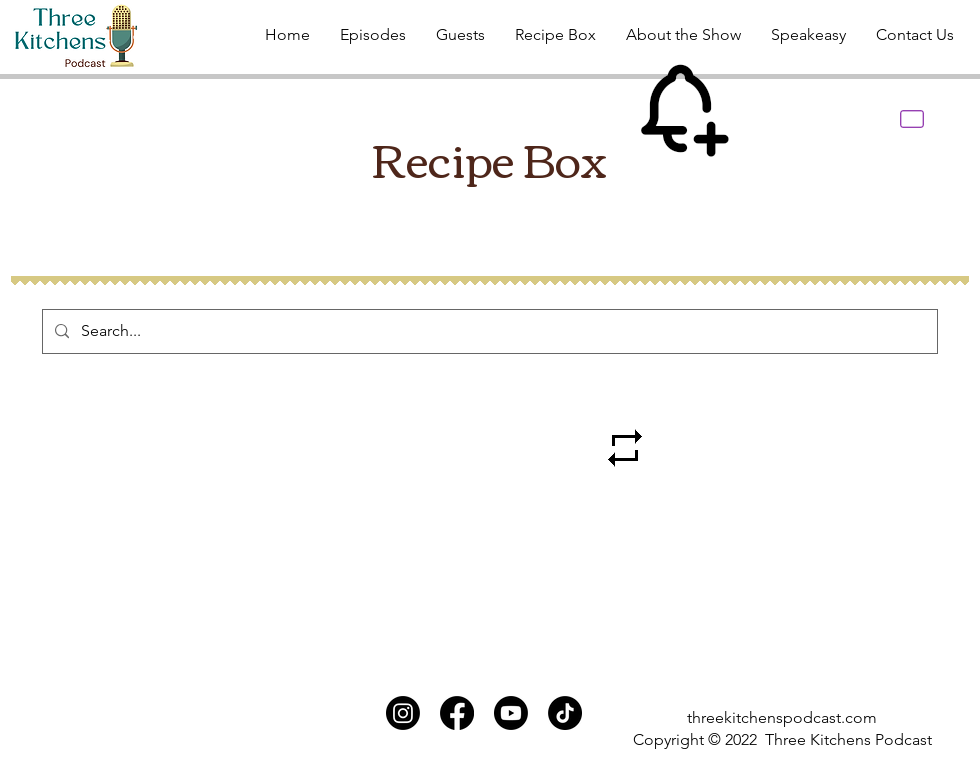 Image resolution: width=980 pixels, height=778 pixels. What do you see at coordinates (912, 119) in the screenshot?
I see `switch to landscape tablet view` at bounding box center [912, 119].